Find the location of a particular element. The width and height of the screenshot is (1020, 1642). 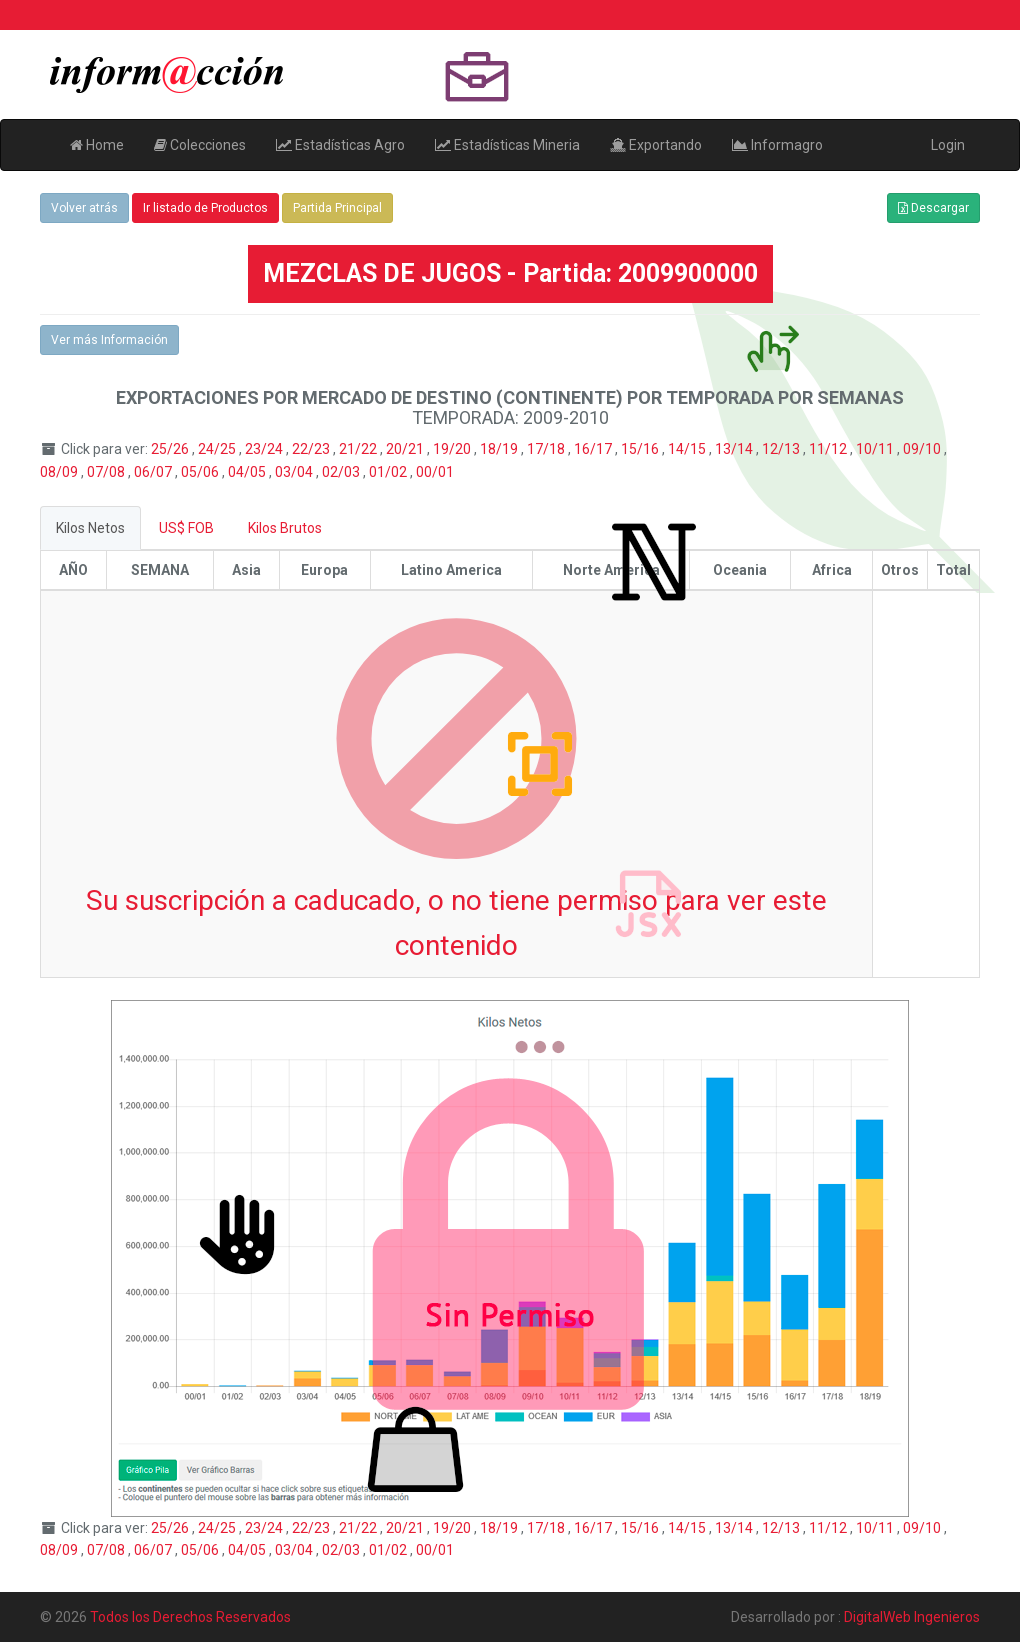

access more options or actions is located at coordinates (540, 1047).